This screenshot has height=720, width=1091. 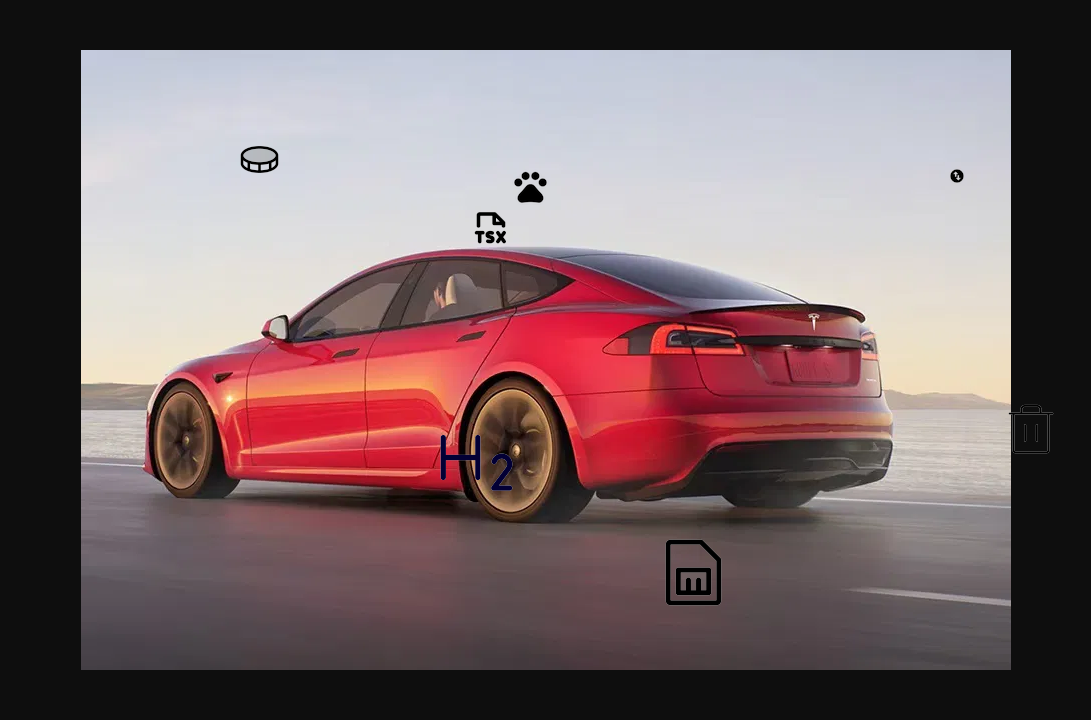 What do you see at coordinates (259, 159) in the screenshot?
I see `view your coin balance or currency` at bounding box center [259, 159].